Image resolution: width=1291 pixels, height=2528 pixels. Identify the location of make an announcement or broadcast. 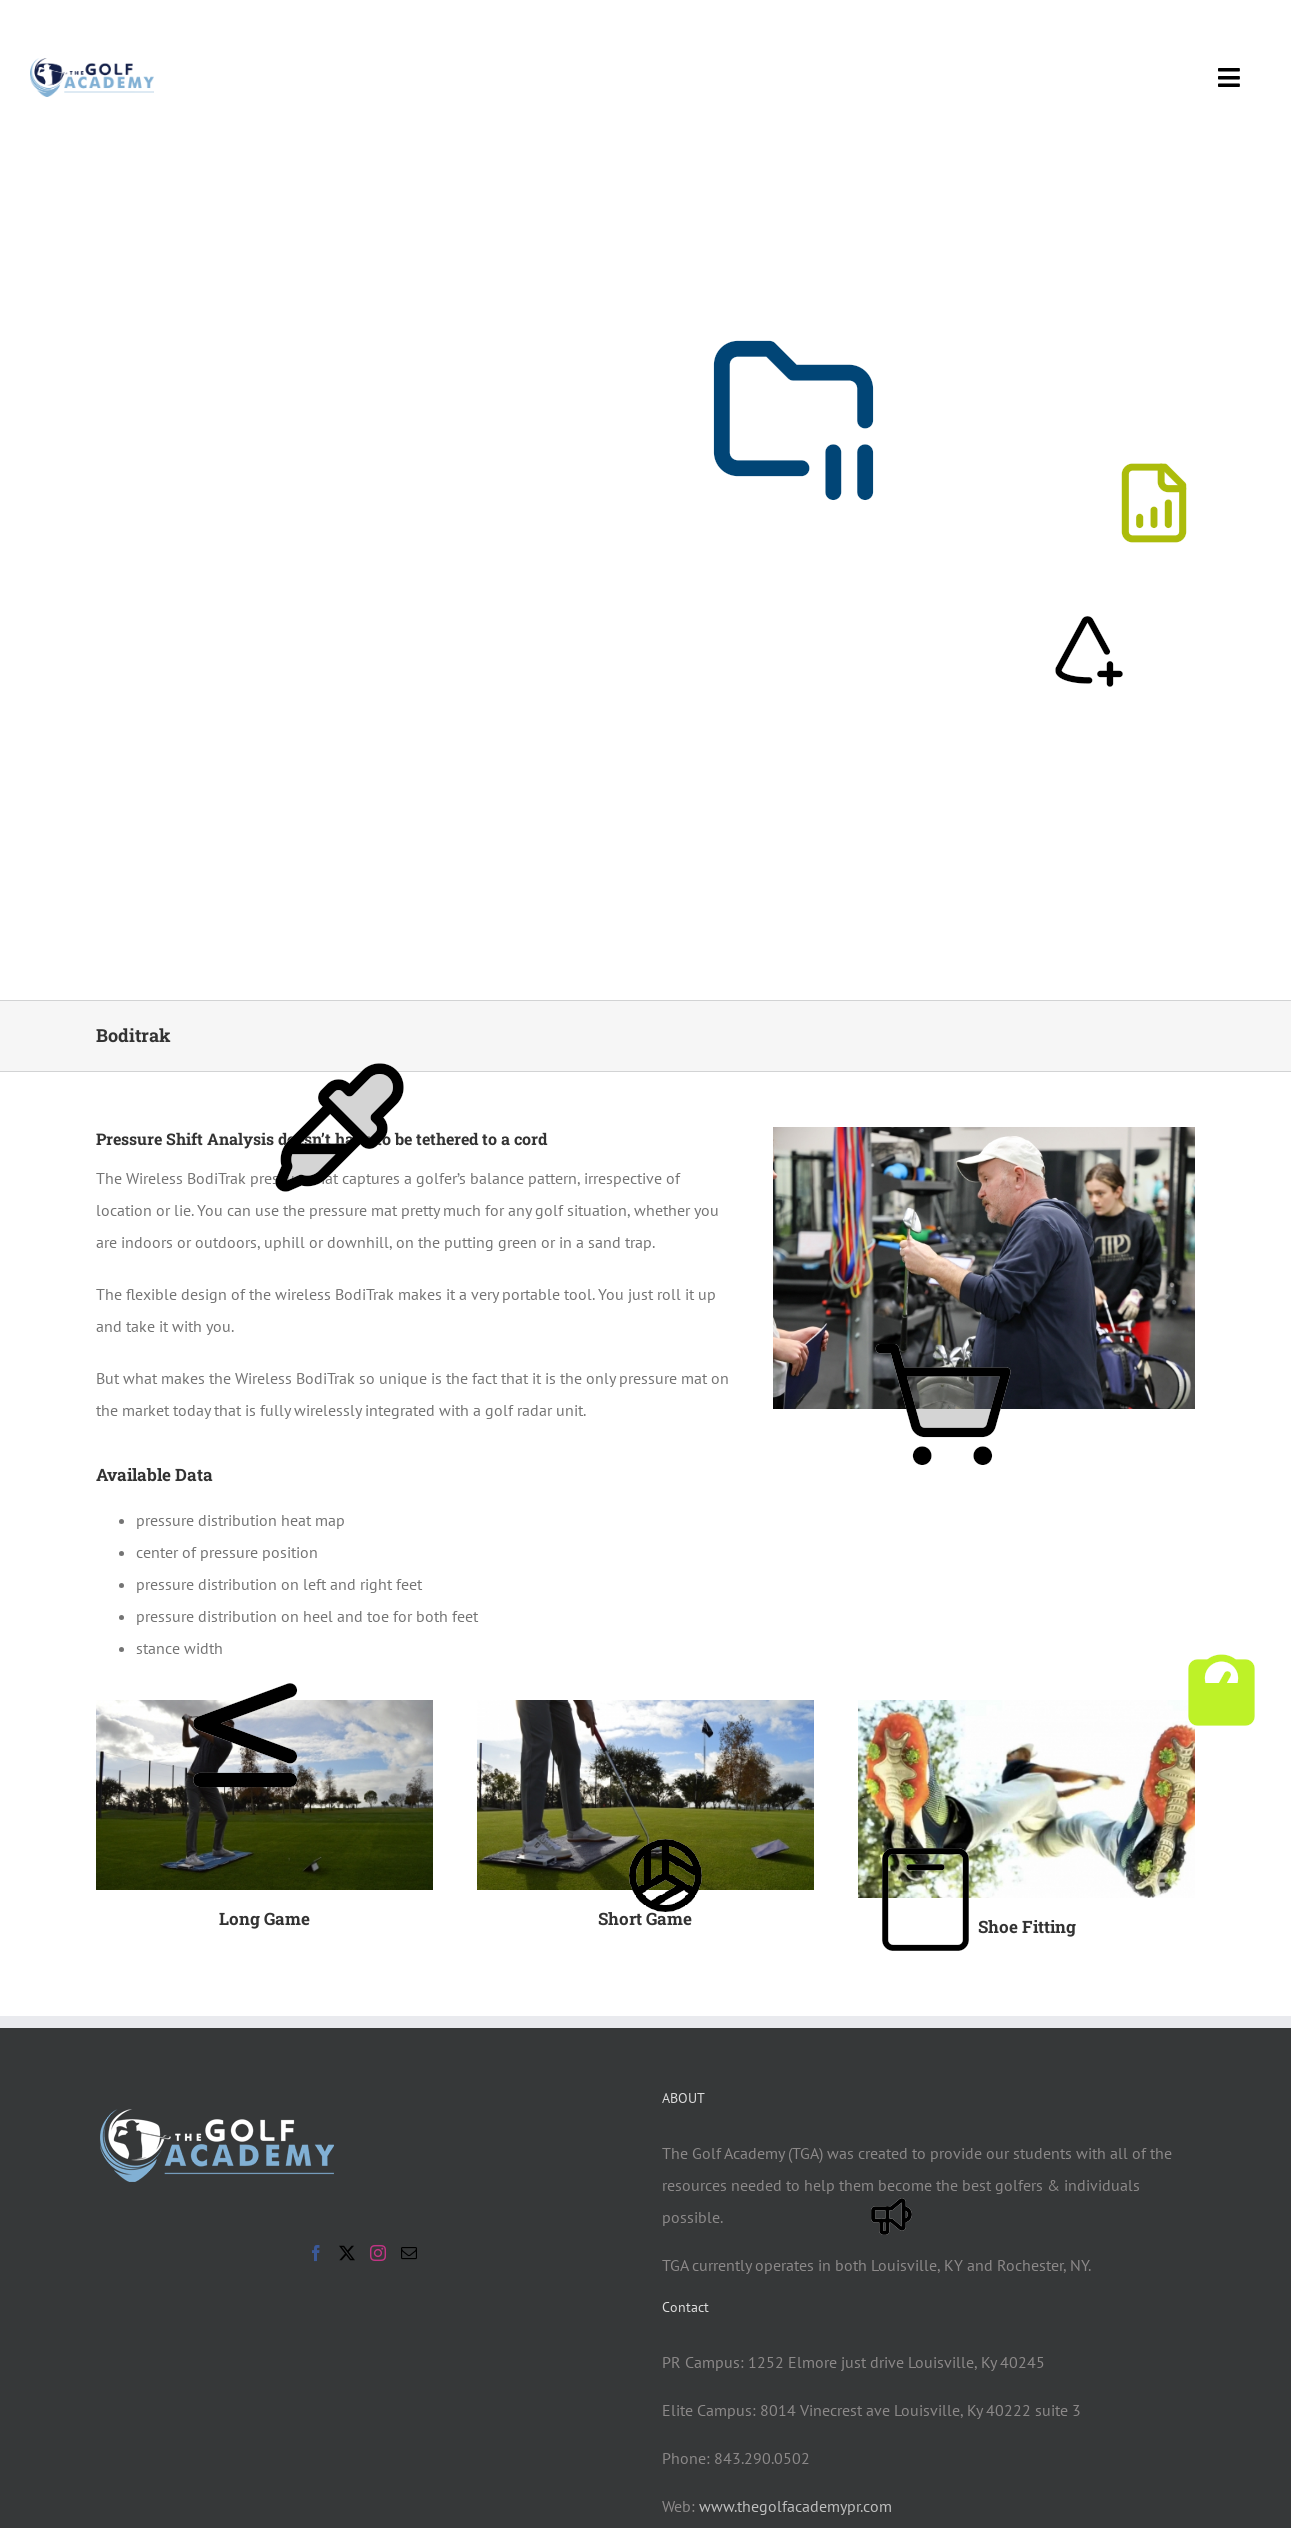
(891, 2216).